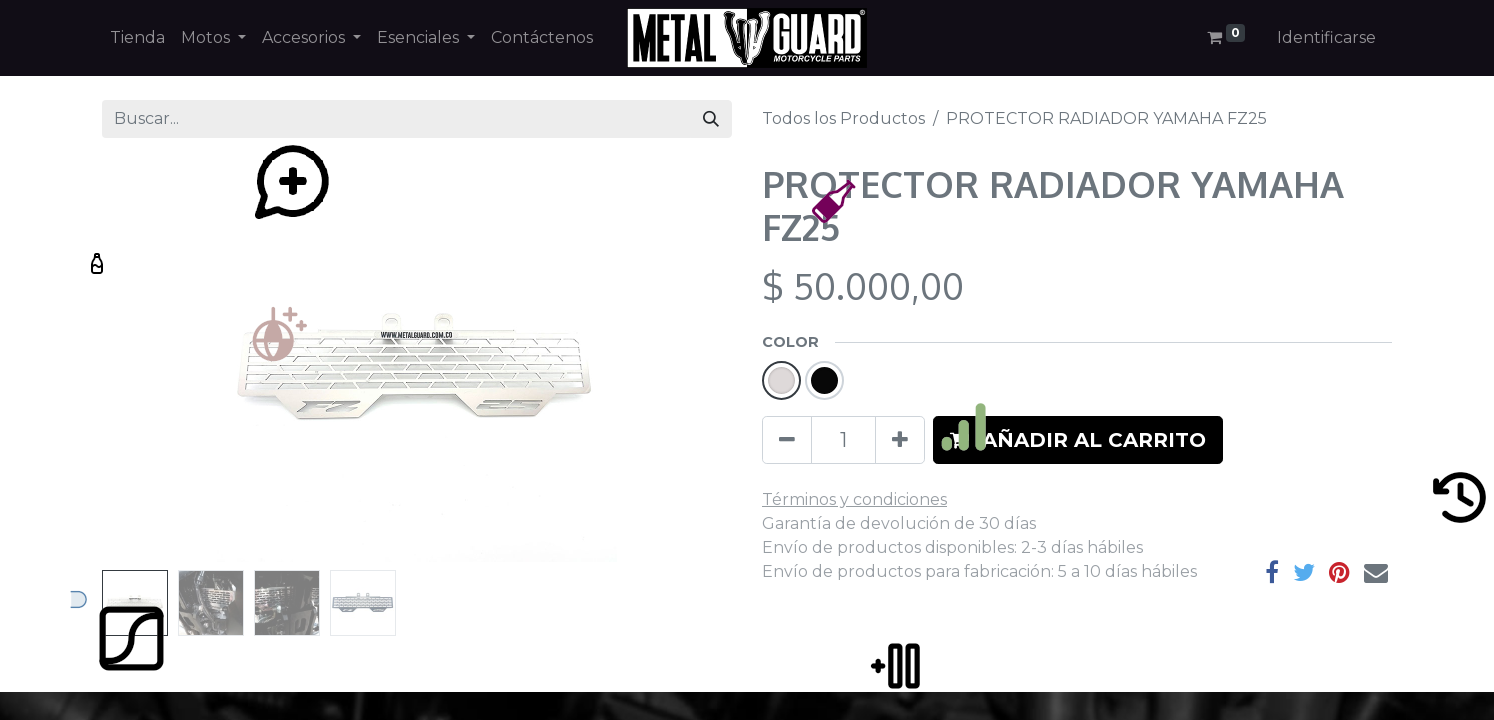 The width and height of the screenshot is (1494, 720). I want to click on view beverage or drink options, so click(97, 264).